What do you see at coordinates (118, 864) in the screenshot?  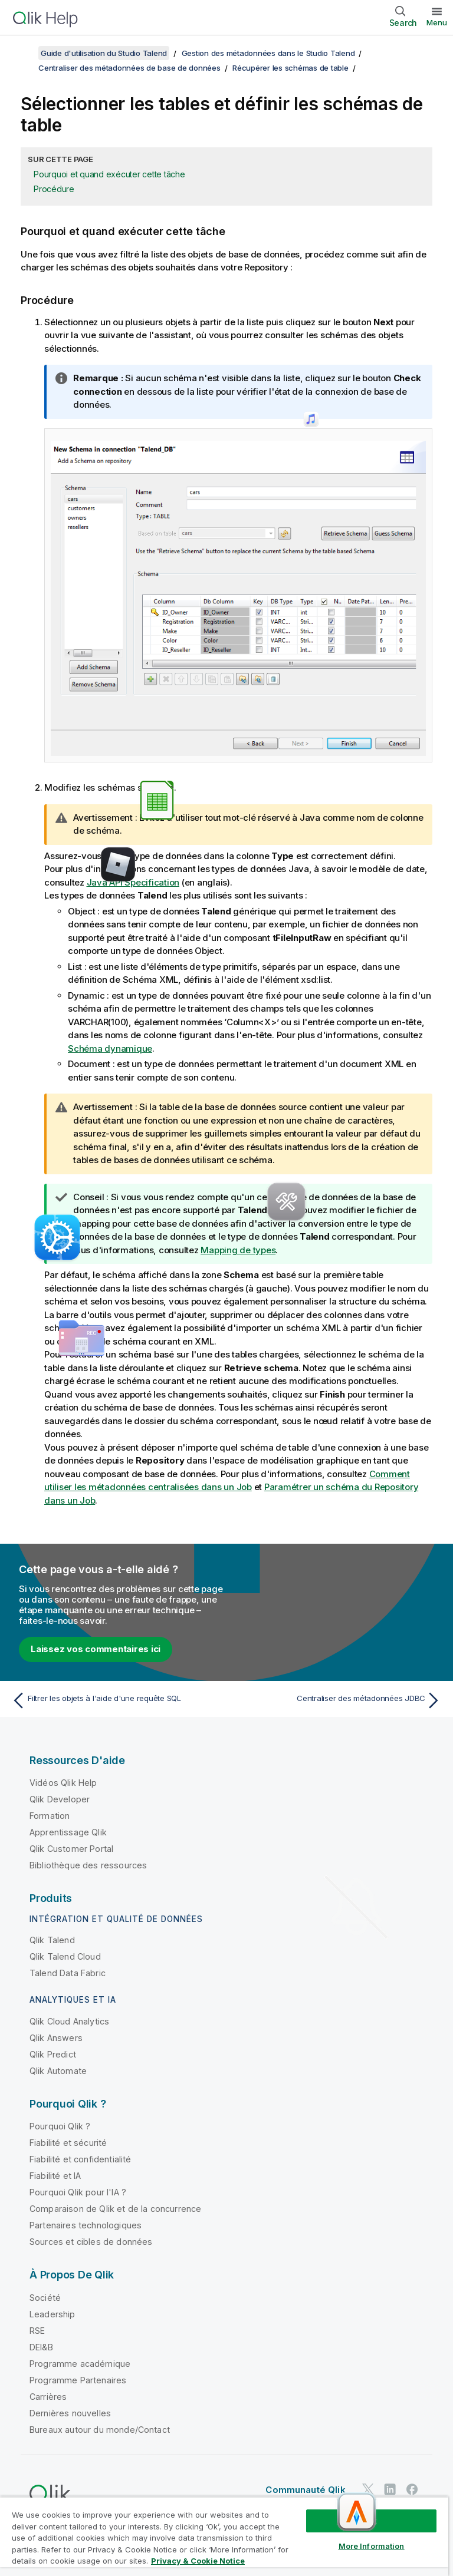 I see `open the Roblox app` at bounding box center [118, 864].